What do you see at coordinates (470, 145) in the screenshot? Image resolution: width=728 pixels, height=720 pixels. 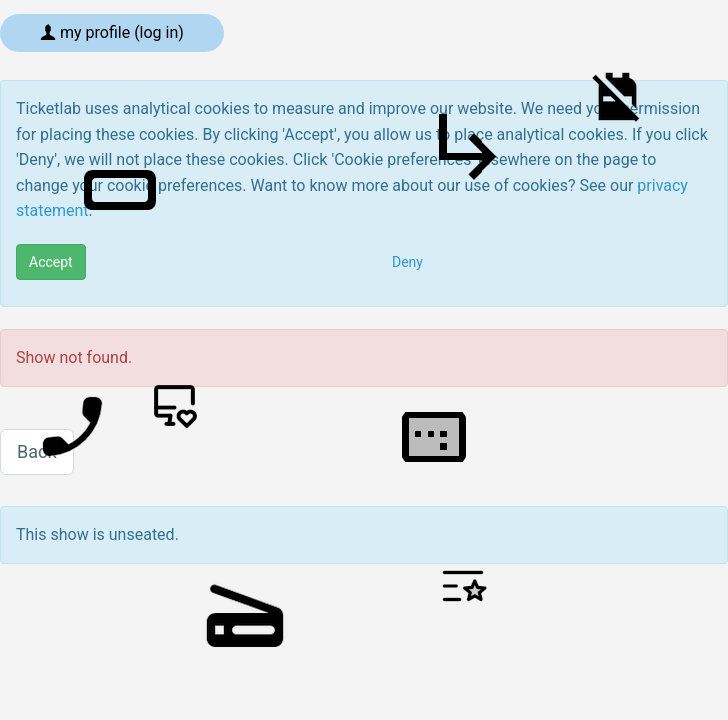 I see `navigate to a subdirectory or nested folder` at bounding box center [470, 145].